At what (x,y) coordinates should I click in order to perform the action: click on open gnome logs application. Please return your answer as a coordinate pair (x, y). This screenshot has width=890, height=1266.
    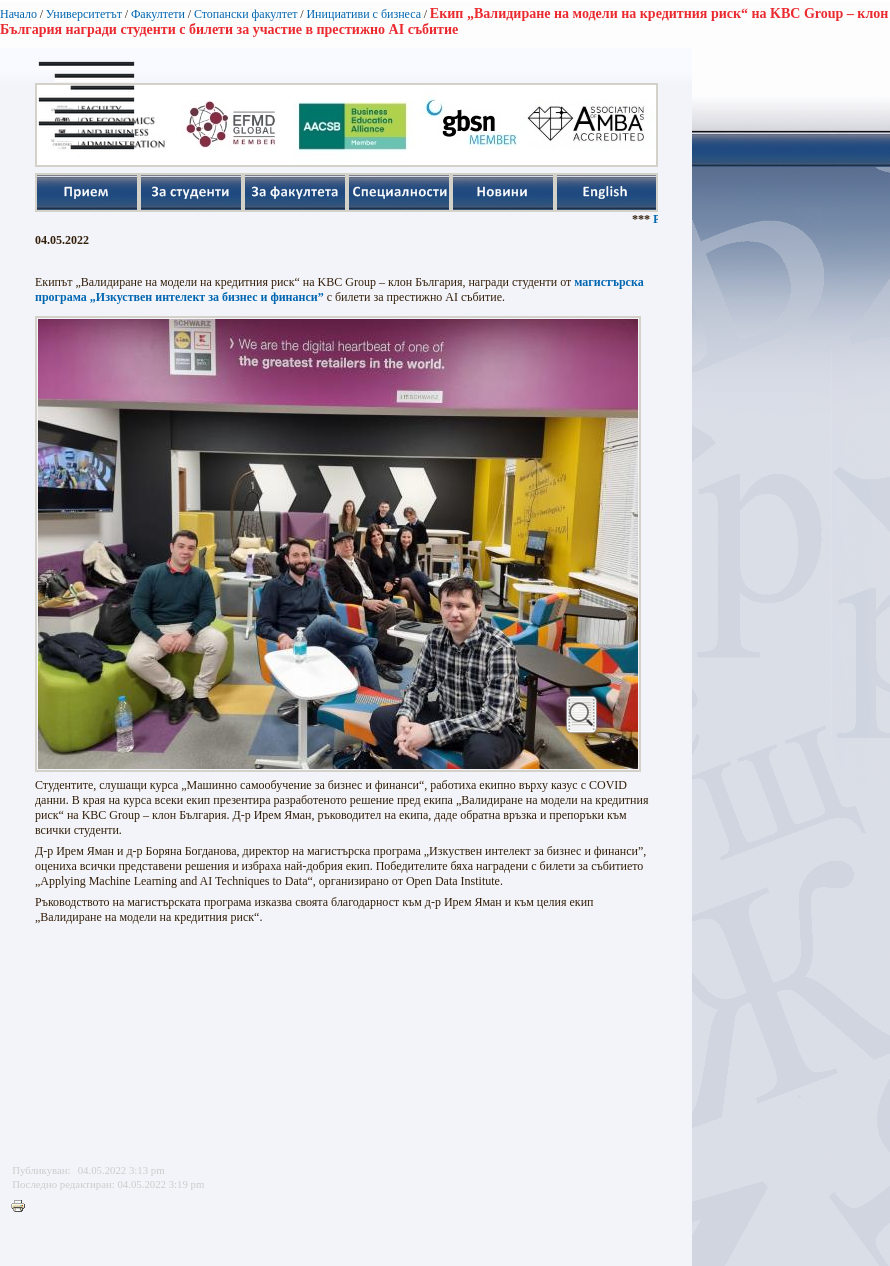
    Looking at the image, I should click on (581, 714).